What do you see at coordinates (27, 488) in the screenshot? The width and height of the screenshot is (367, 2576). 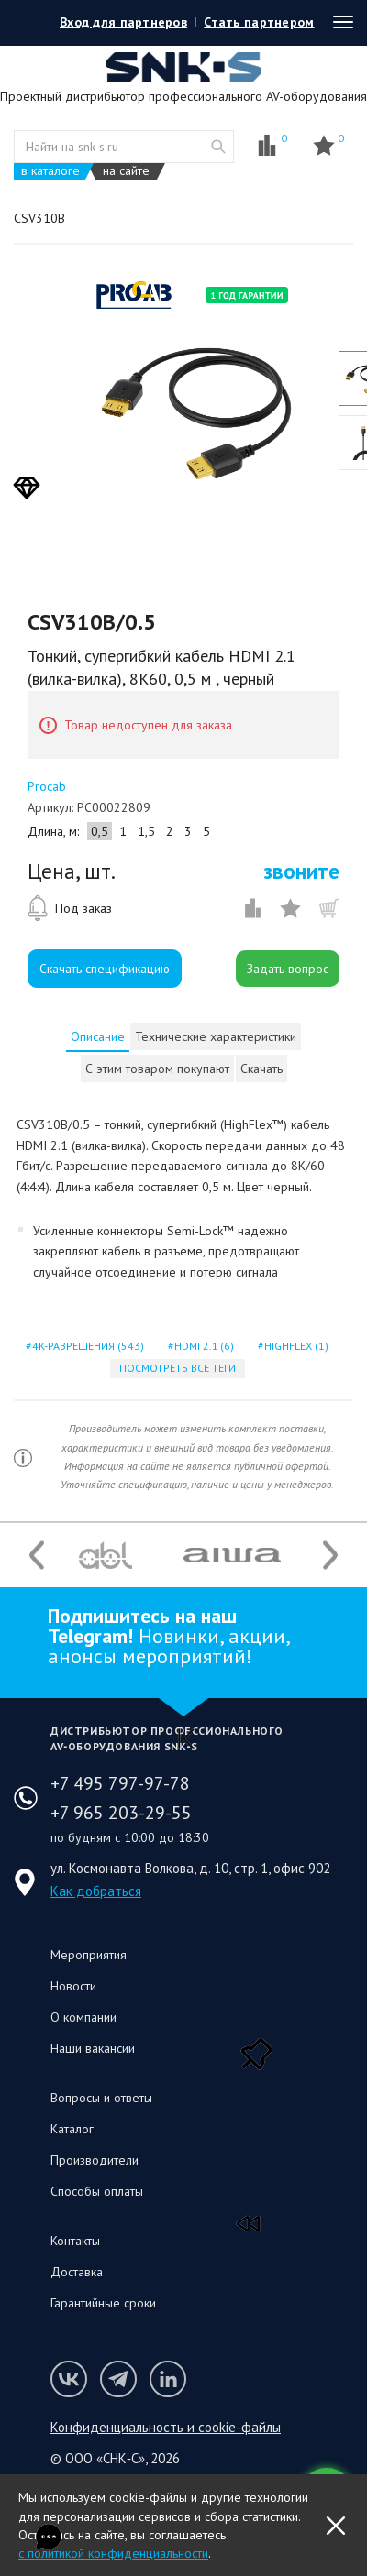 I see `open sketch design app` at bounding box center [27, 488].